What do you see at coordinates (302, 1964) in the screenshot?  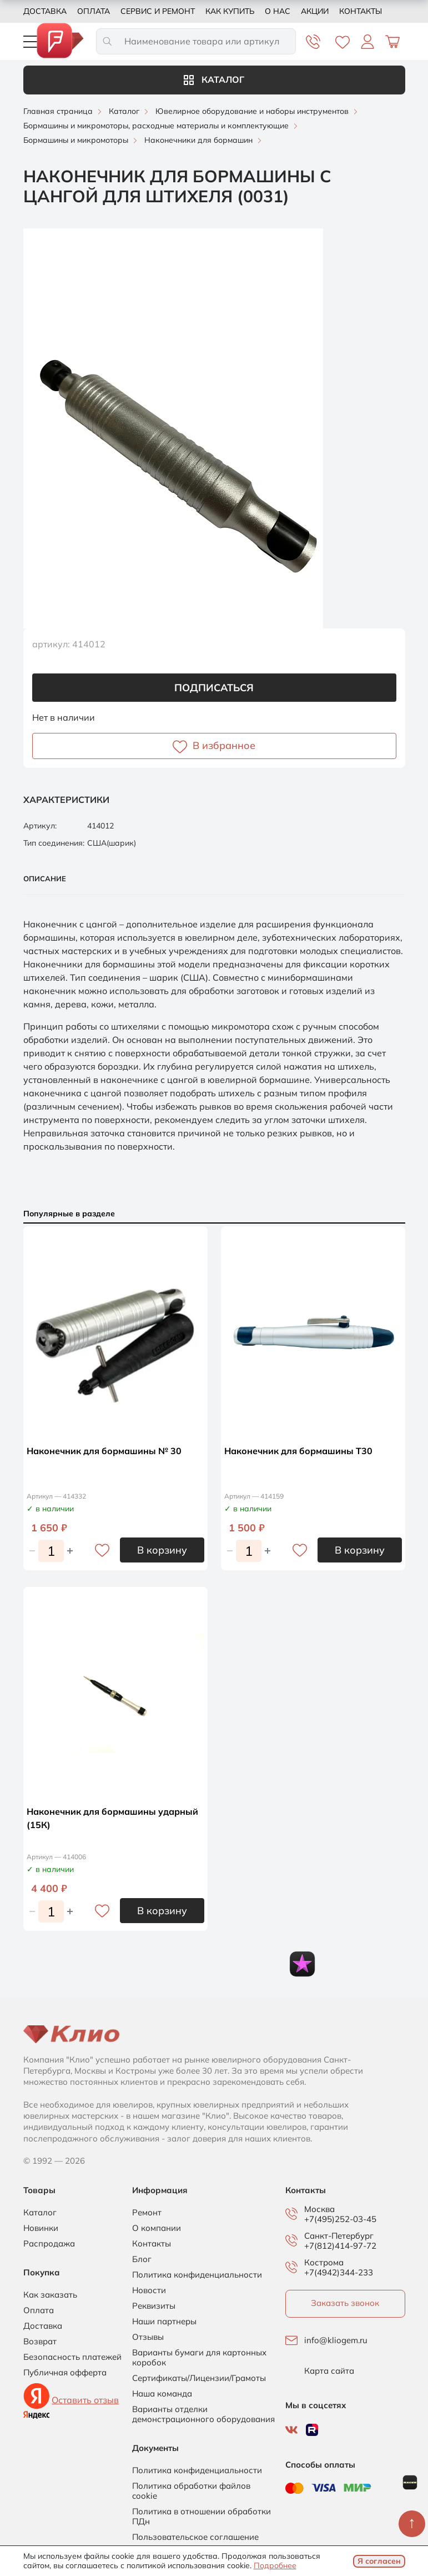 I see `open the iTunes Store app` at bounding box center [302, 1964].